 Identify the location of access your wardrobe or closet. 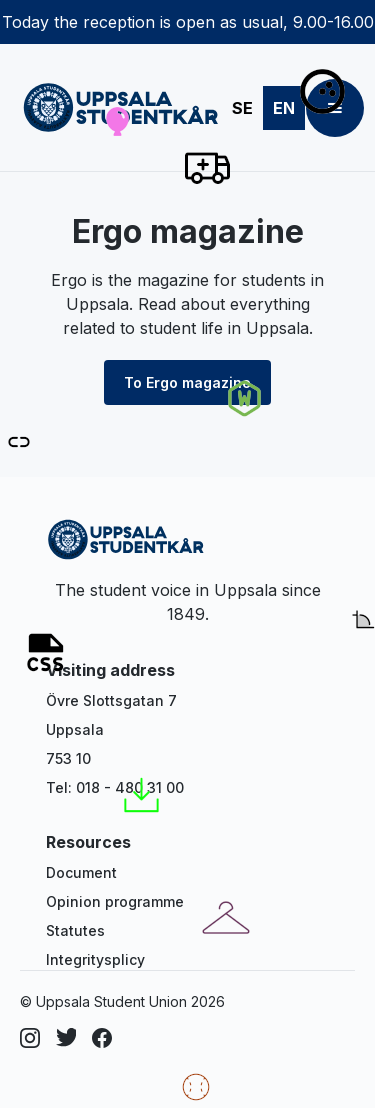
(226, 920).